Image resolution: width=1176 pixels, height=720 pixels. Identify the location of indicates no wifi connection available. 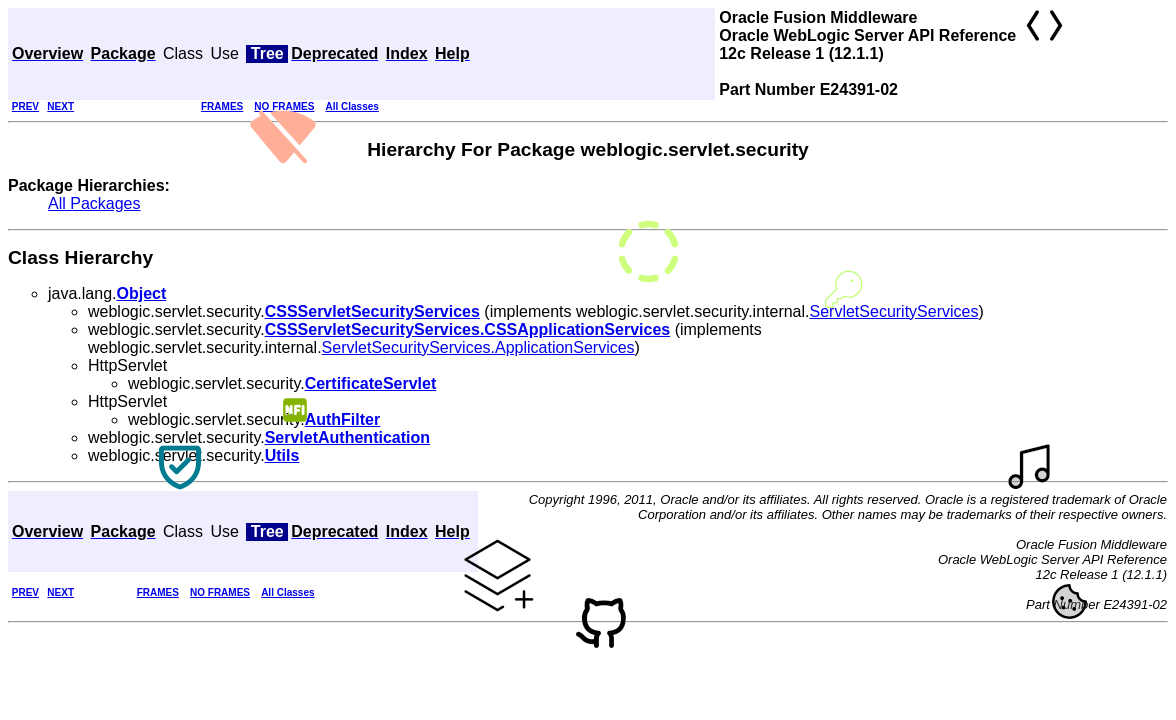
(283, 137).